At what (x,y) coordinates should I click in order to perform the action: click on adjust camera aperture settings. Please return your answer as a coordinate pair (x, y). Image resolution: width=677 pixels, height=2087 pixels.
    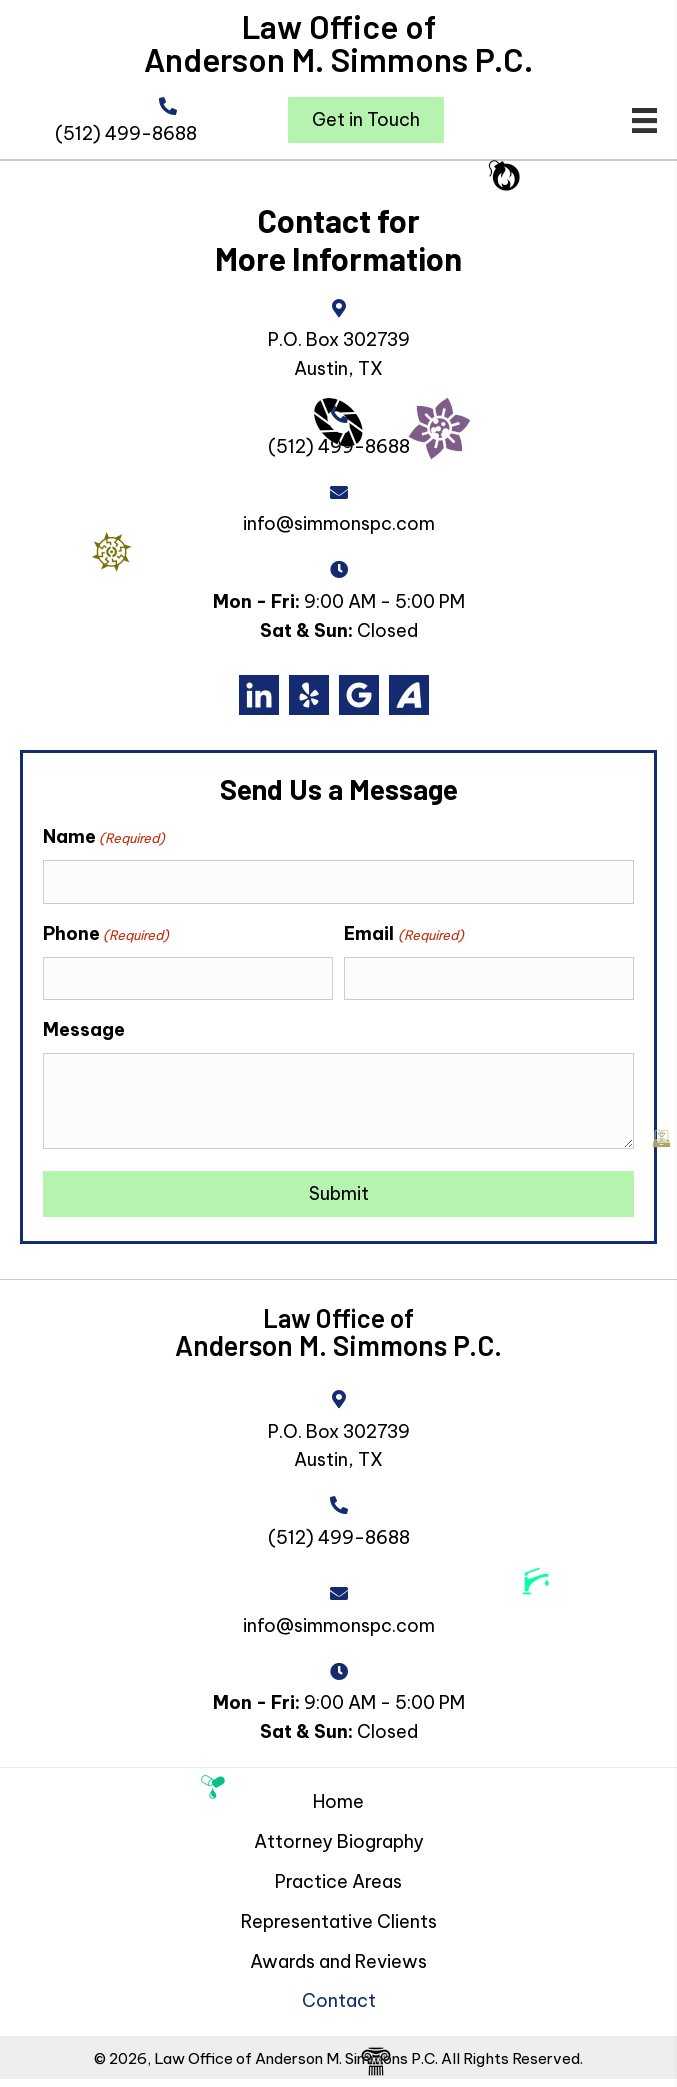
    Looking at the image, I should click on (338, 422).